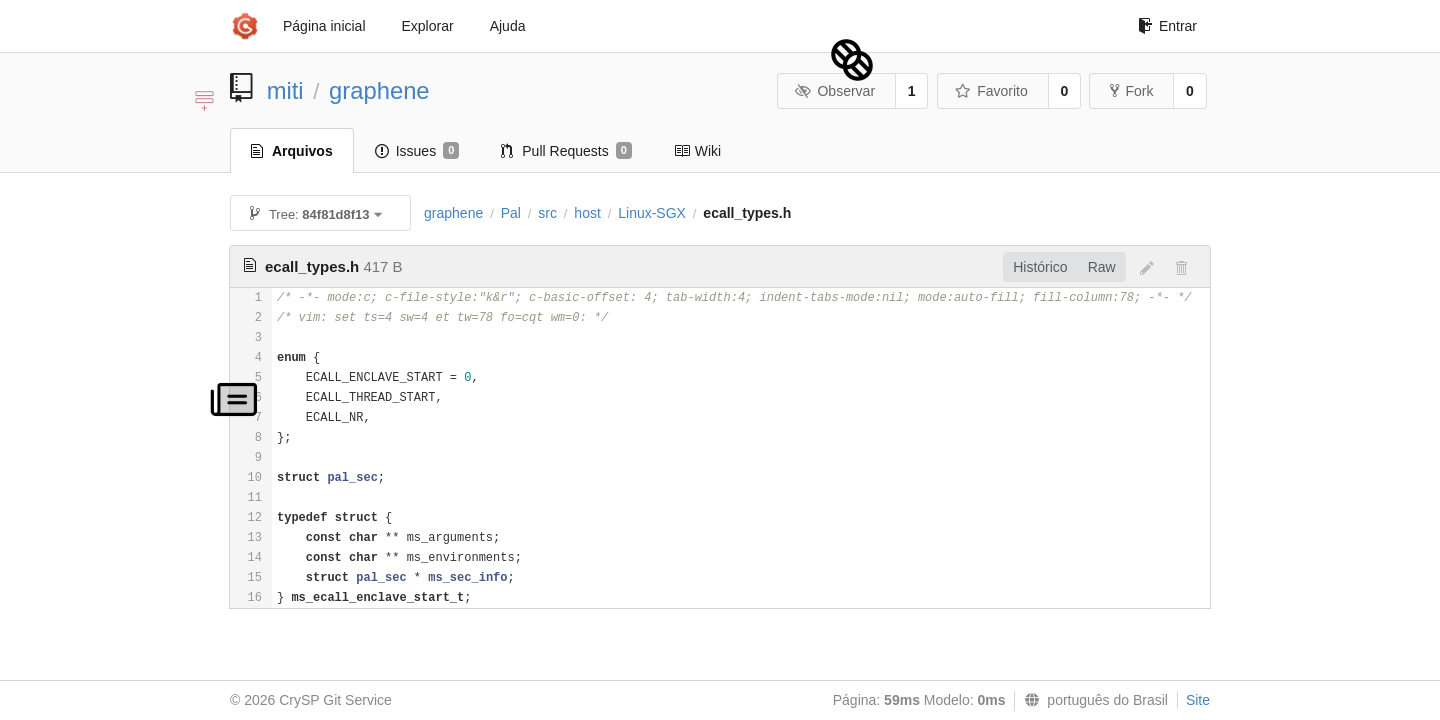 Image resolution: width=1440 pixels, height=720 pixels. What do you see at coordinates (235, 399) in the screenshot?
I see `view news articles or updates` at bounding box center [235, 399].